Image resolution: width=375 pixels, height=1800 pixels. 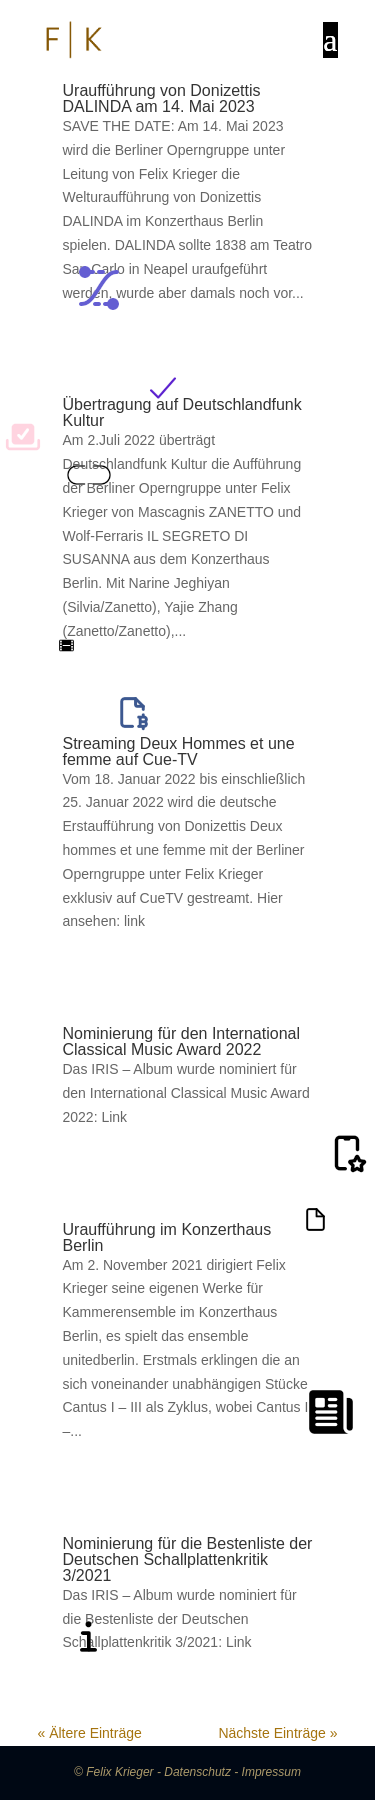 I want to click on view more information or details, so click(x=88, y=1636).